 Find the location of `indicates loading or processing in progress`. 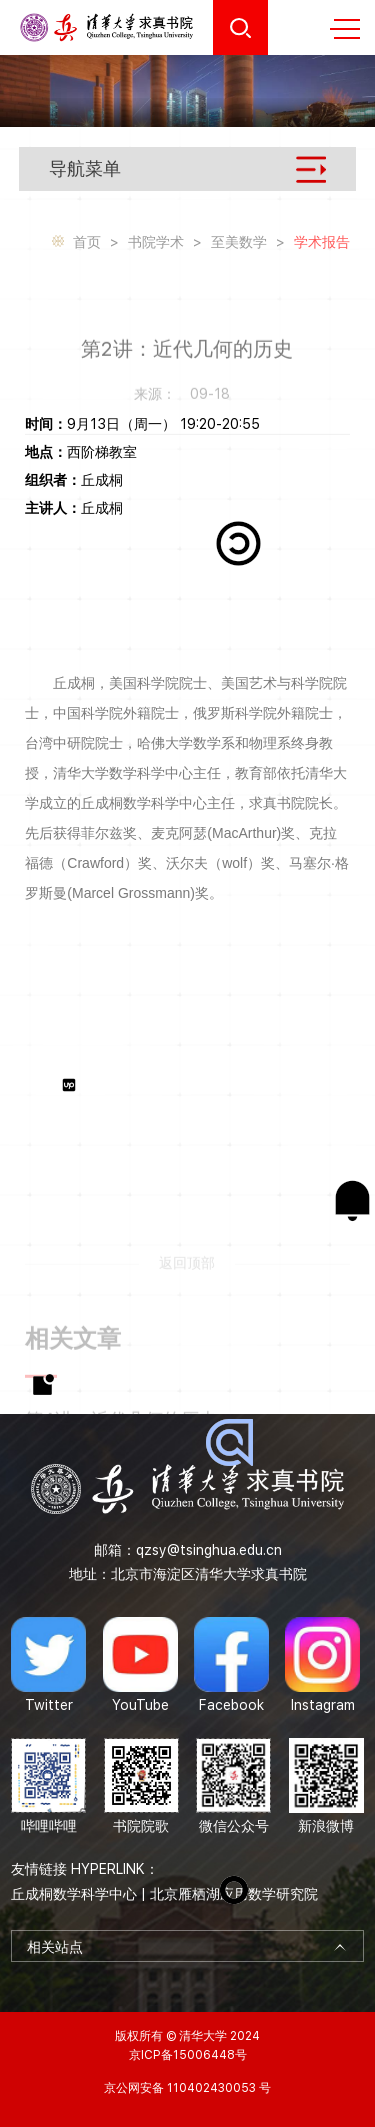

indicates loading or processing in progress is located at coordinates (234, 1890).